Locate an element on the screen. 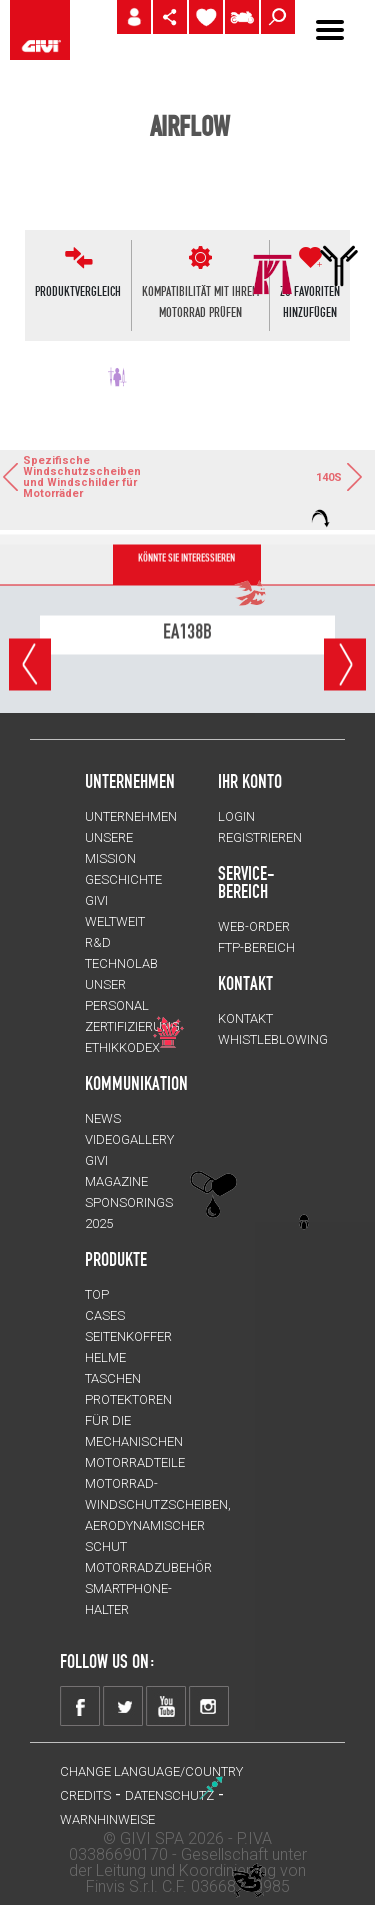  ghost character or enemy in a game interface is located at coordinates (250, 593).